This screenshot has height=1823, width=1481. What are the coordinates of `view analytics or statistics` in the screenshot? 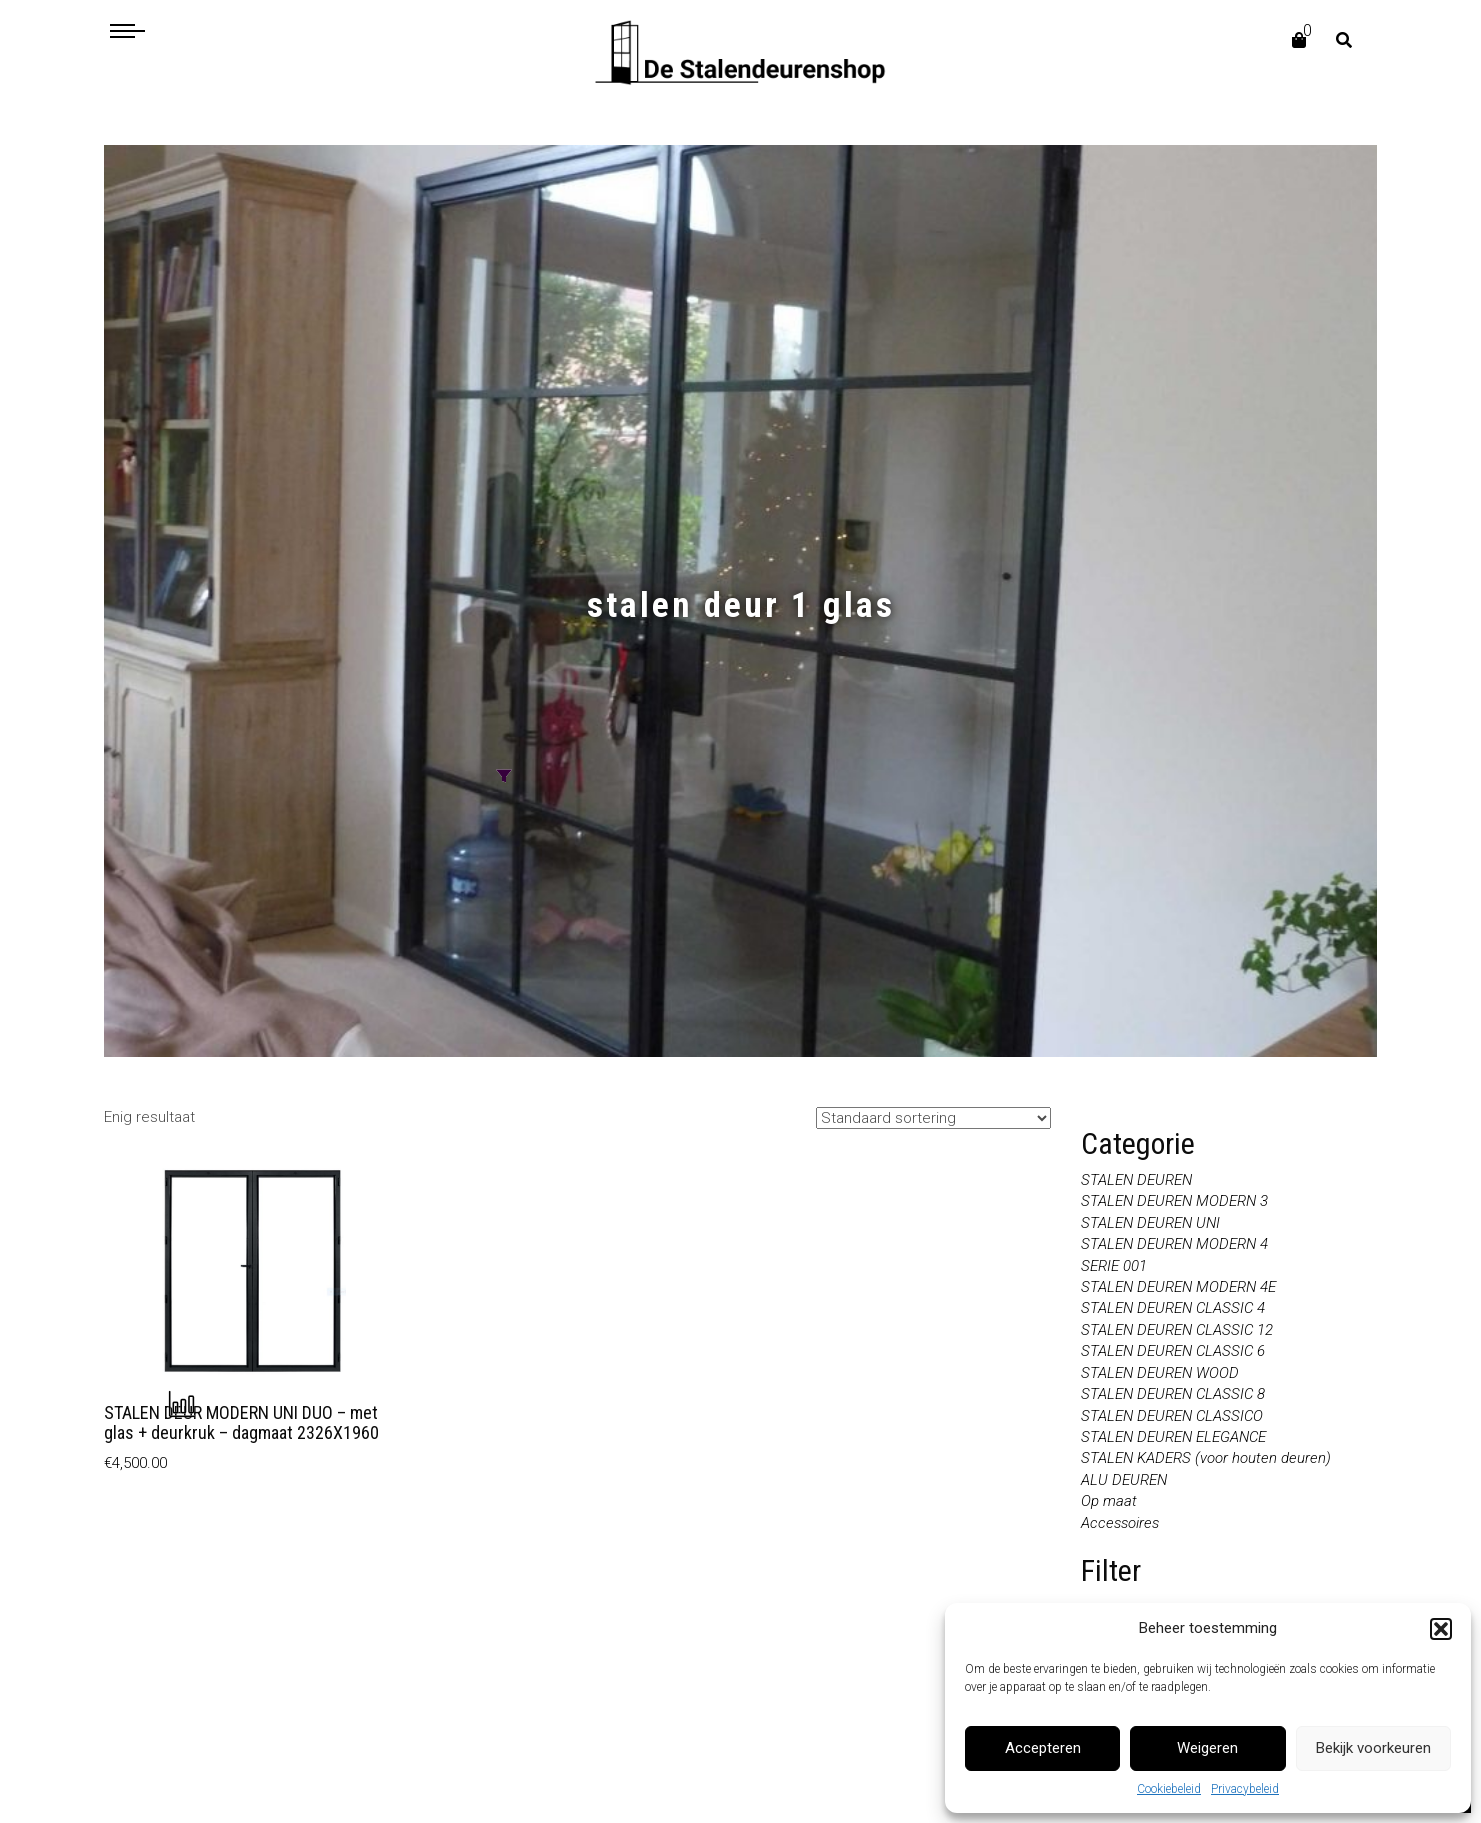 It's located at (182, 1404).